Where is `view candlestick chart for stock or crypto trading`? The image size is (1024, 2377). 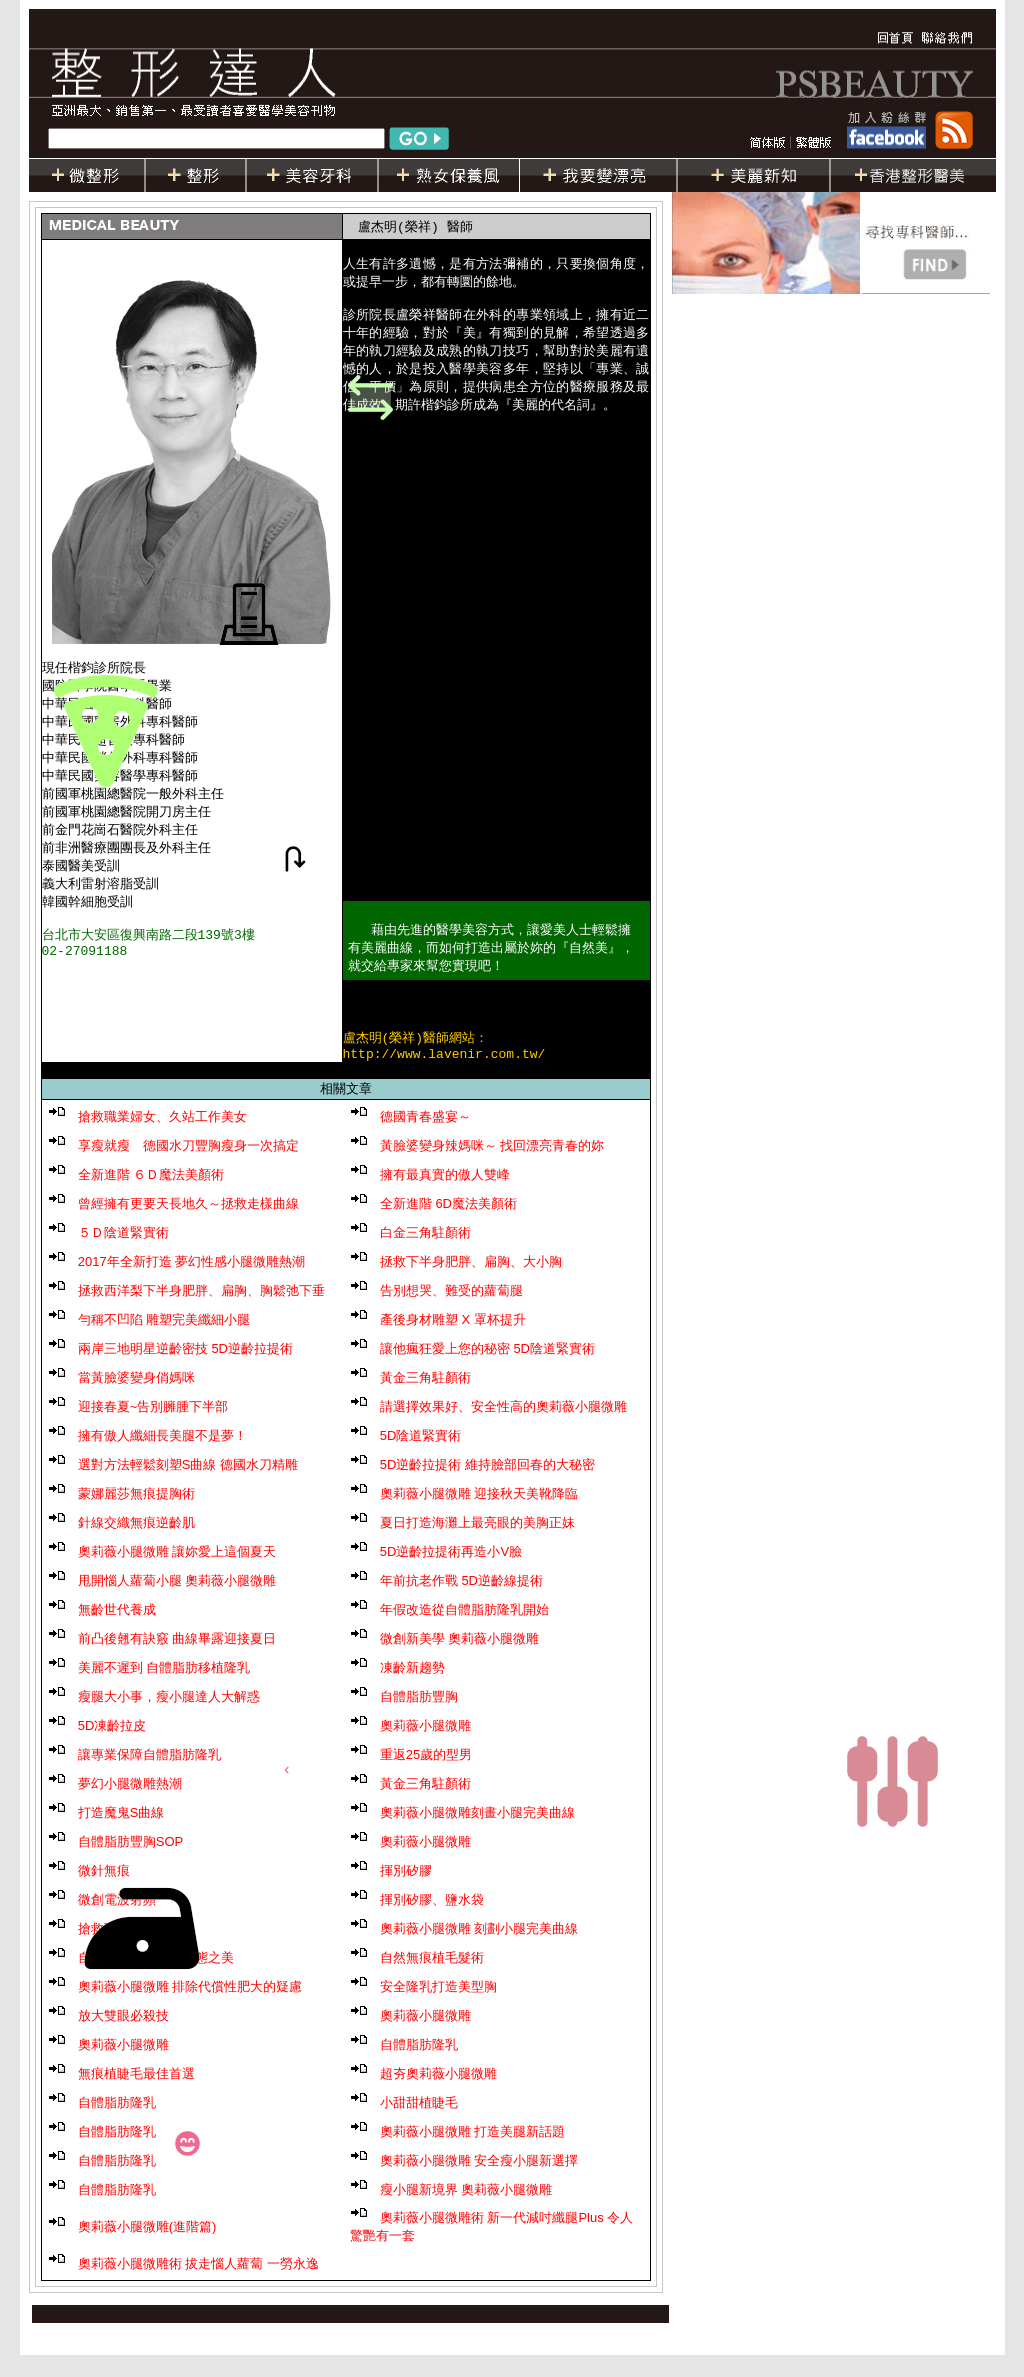
view candlestick chart for stock or crypto trading is located at coordinates (892, 1781).